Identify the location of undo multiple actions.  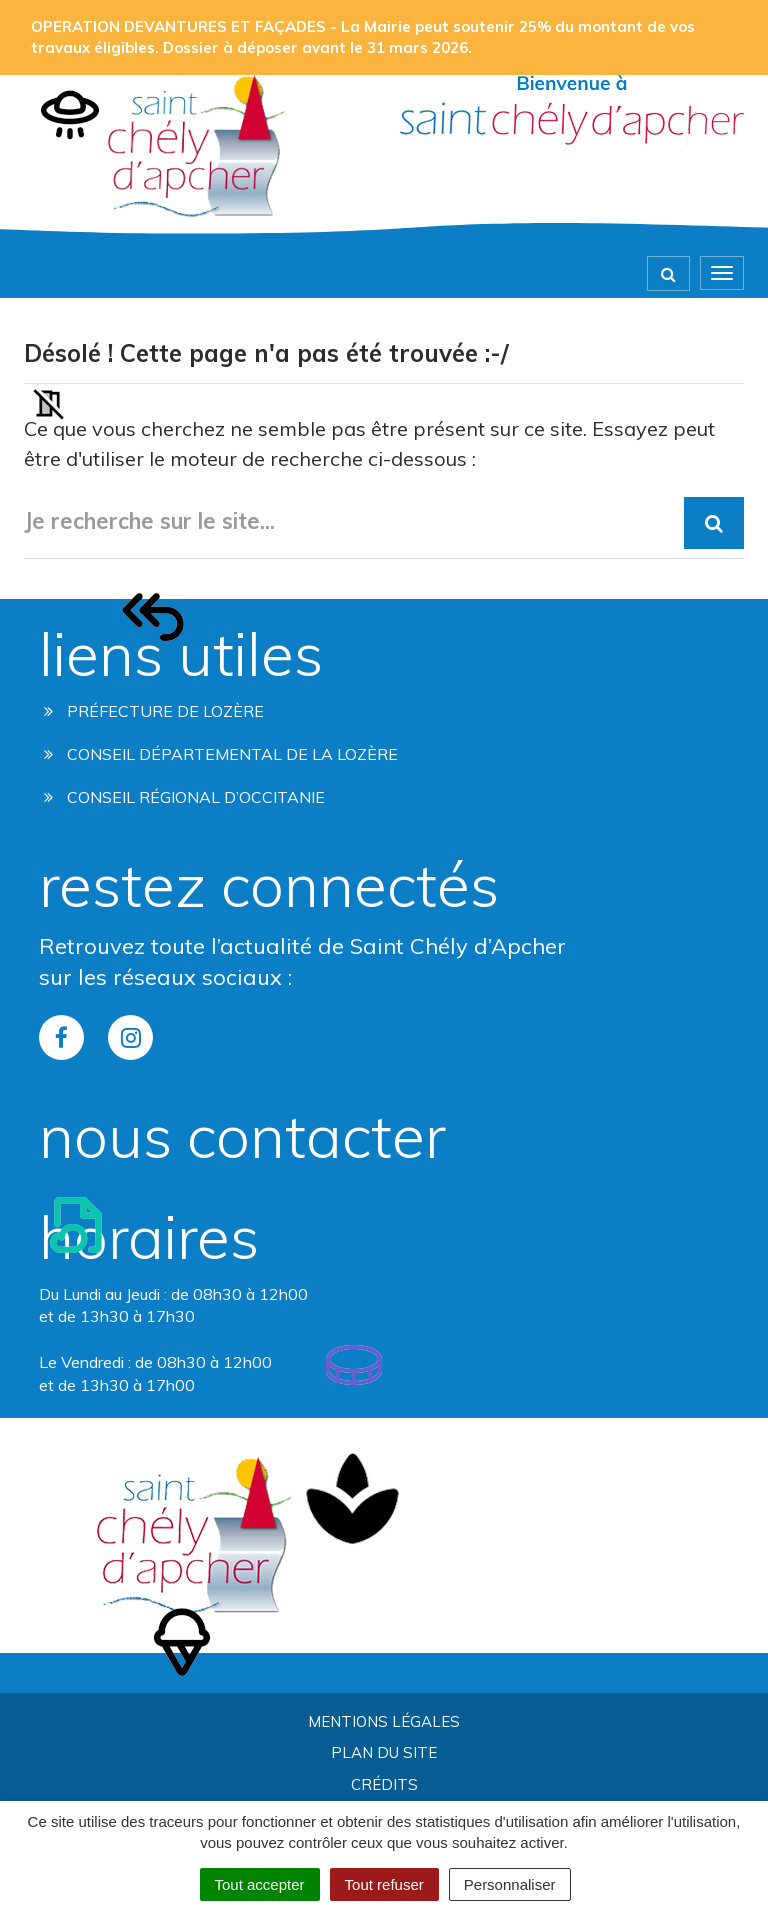
(153, 617).